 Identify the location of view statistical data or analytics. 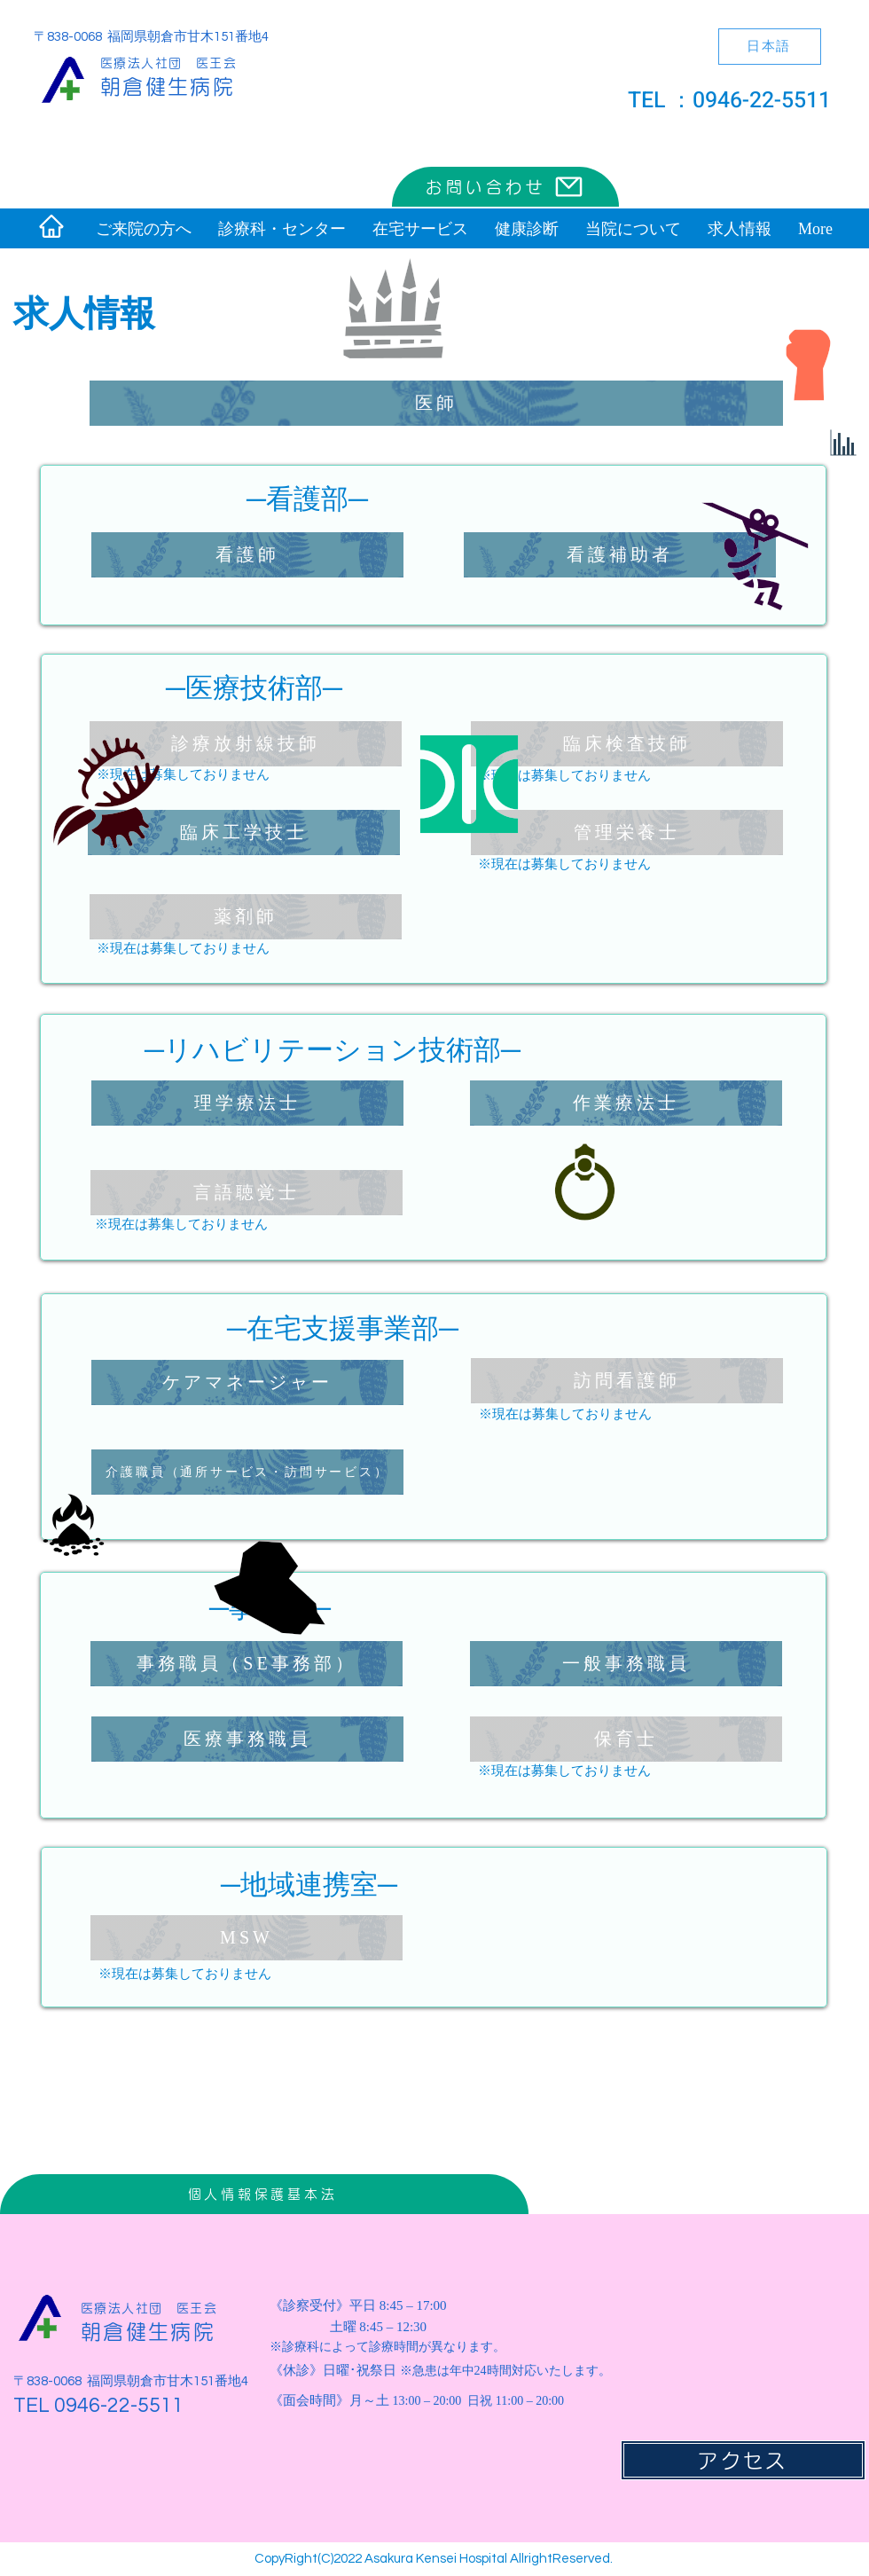
(843, 443).